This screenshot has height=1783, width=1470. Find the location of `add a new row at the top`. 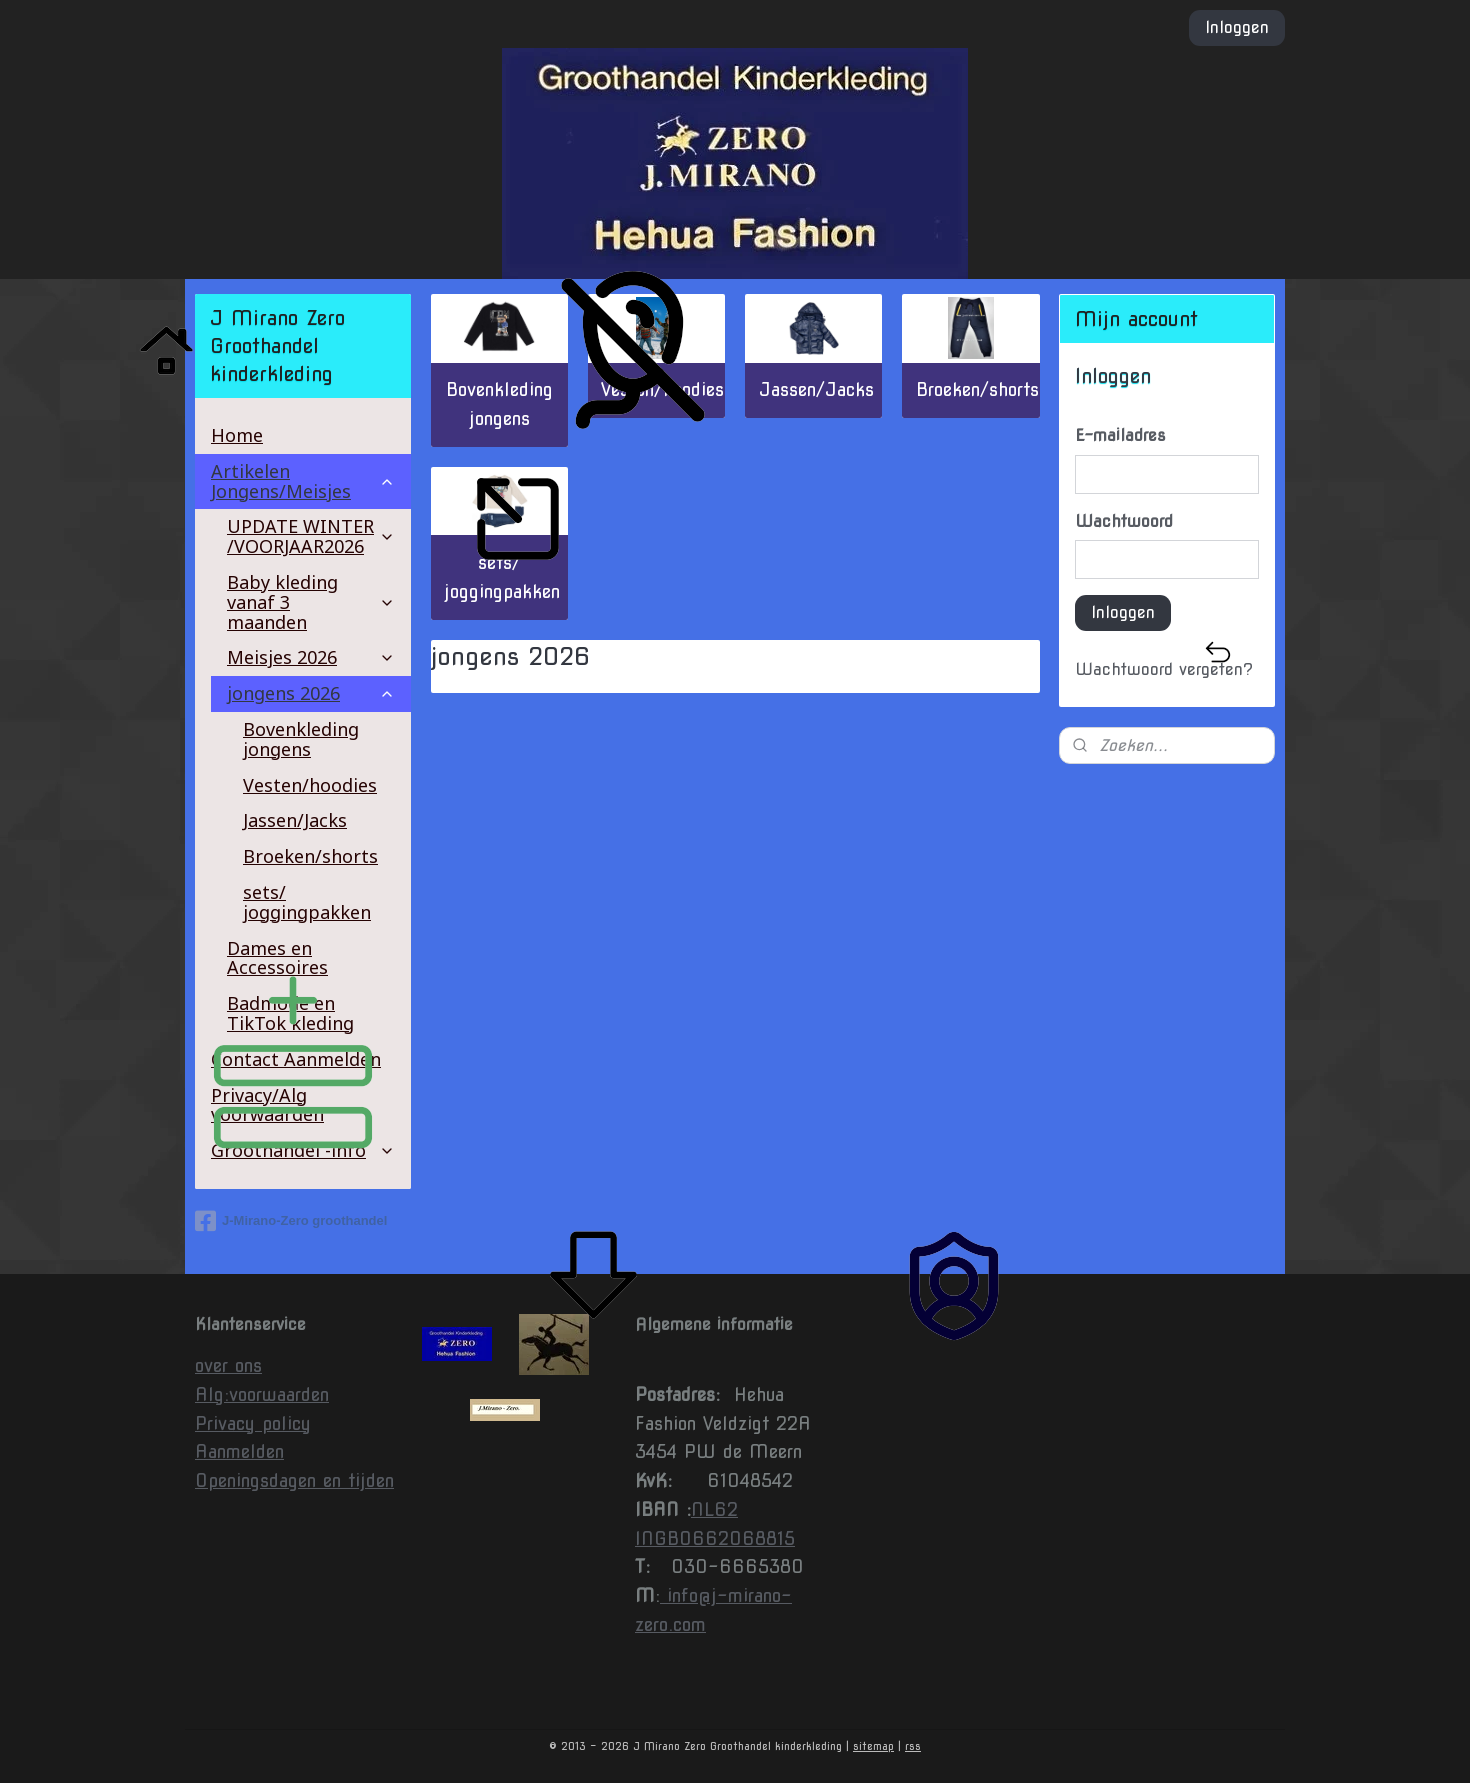

add a new row at the top is located at coordinates (293, 1076).